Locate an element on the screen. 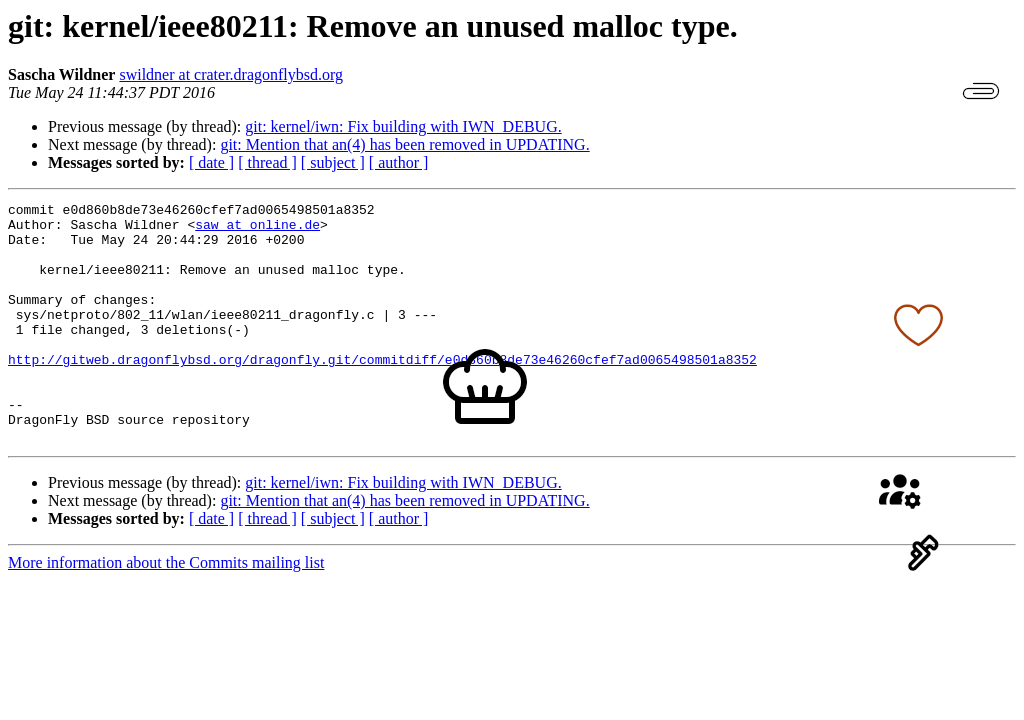 This screenshot has width=1024, height=720. access tools or settings is located at coordinates (923, 553).